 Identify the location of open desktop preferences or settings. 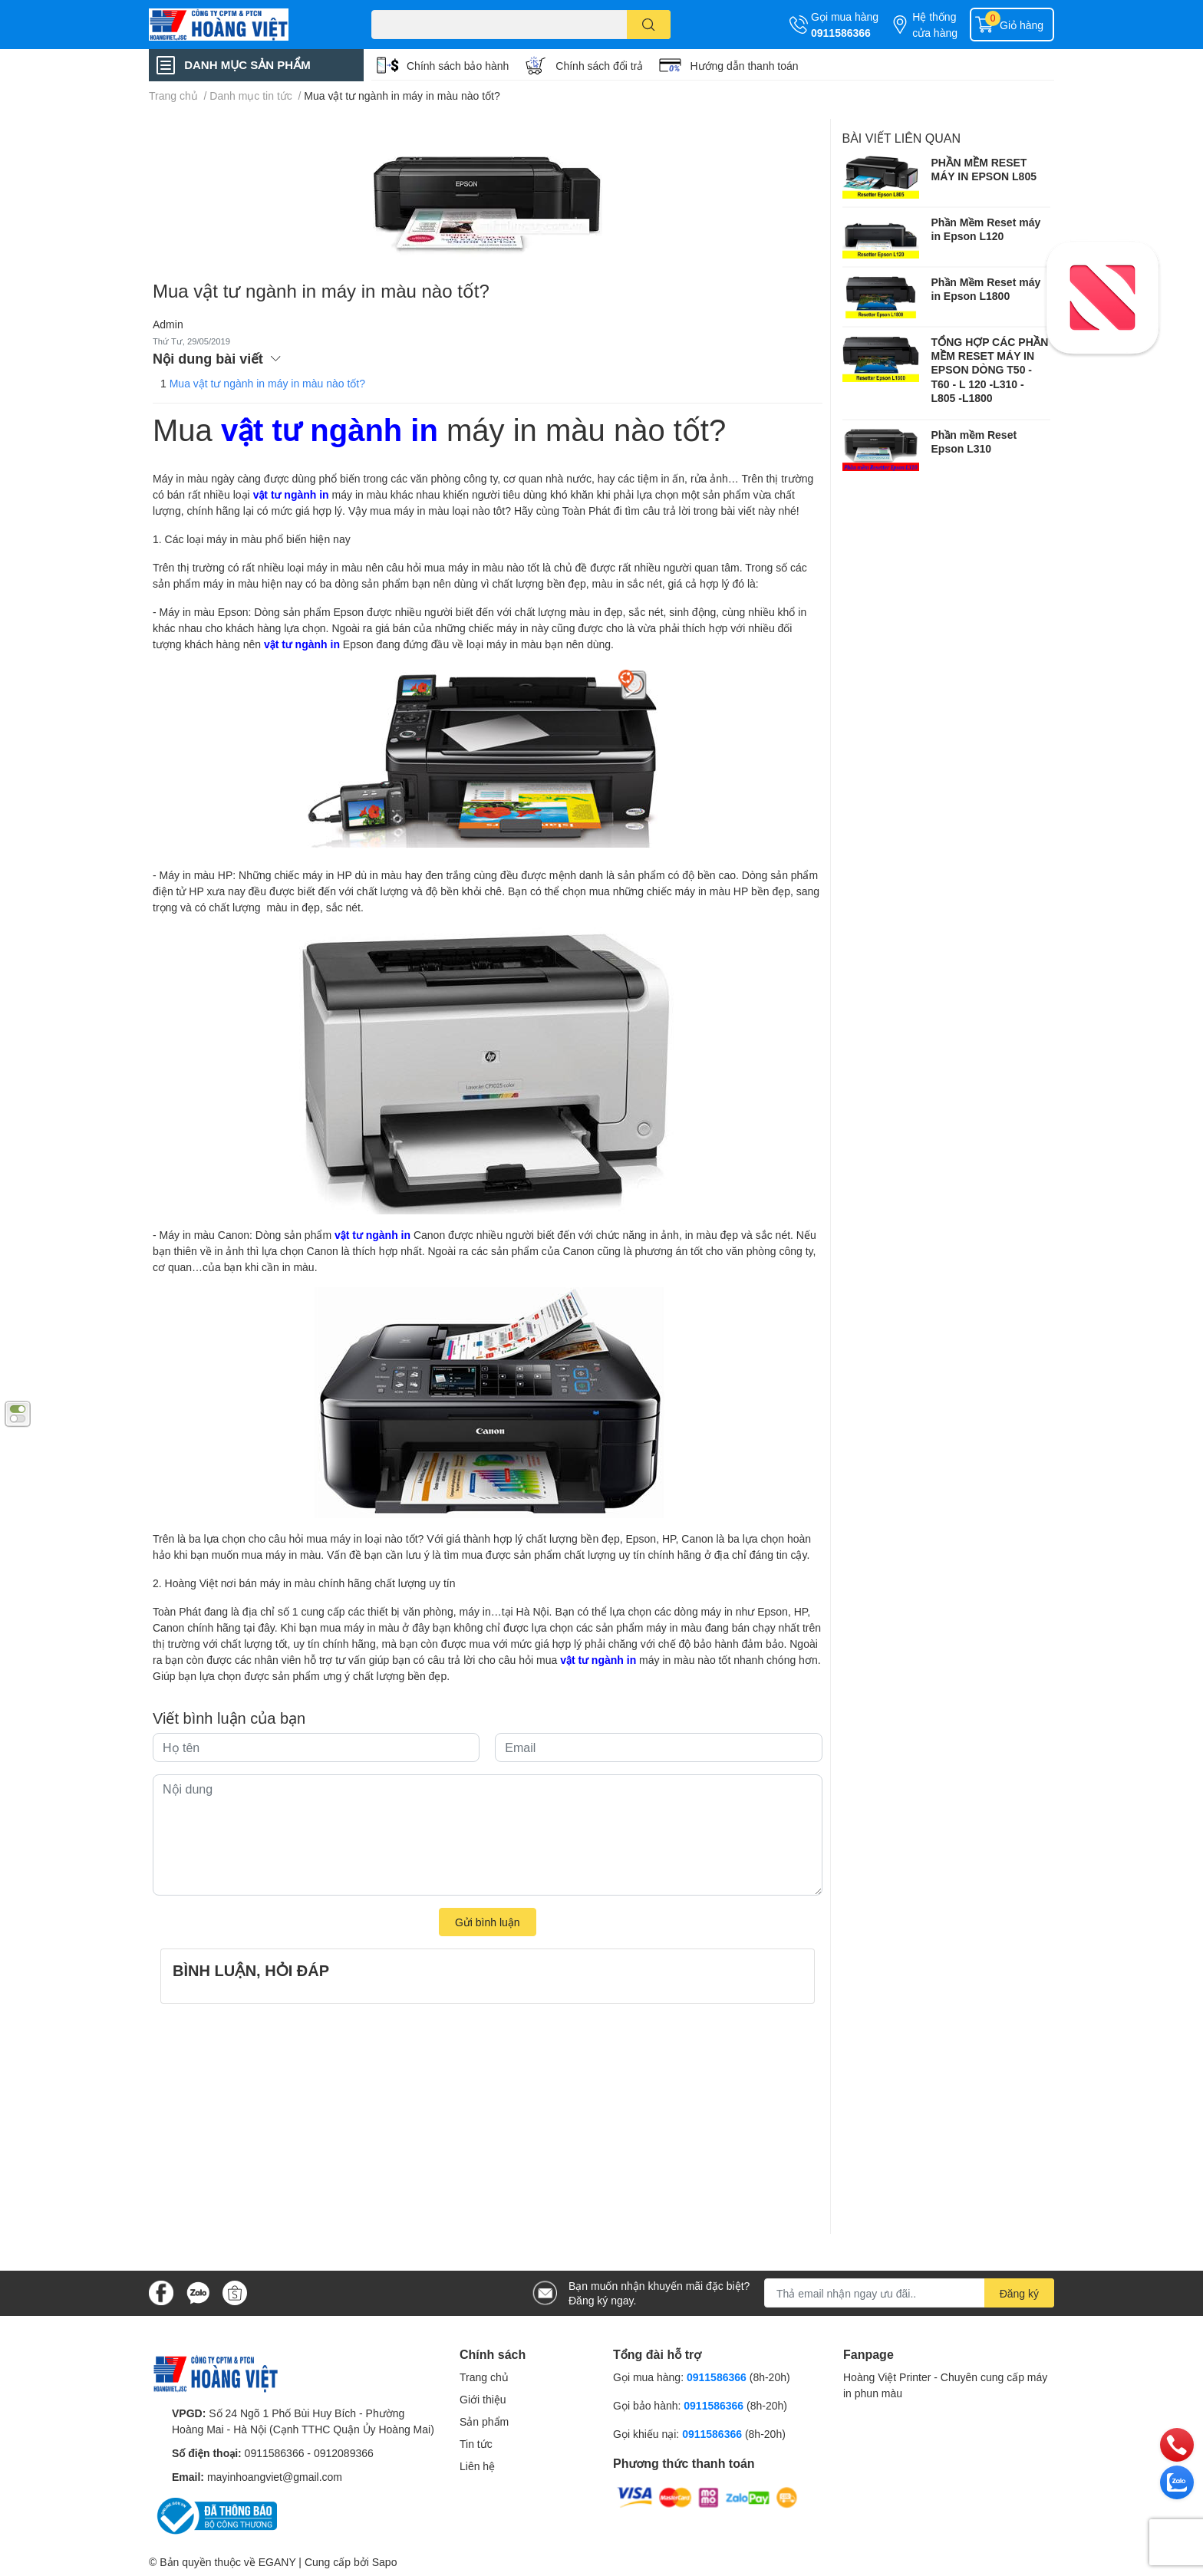
(18, 1414).